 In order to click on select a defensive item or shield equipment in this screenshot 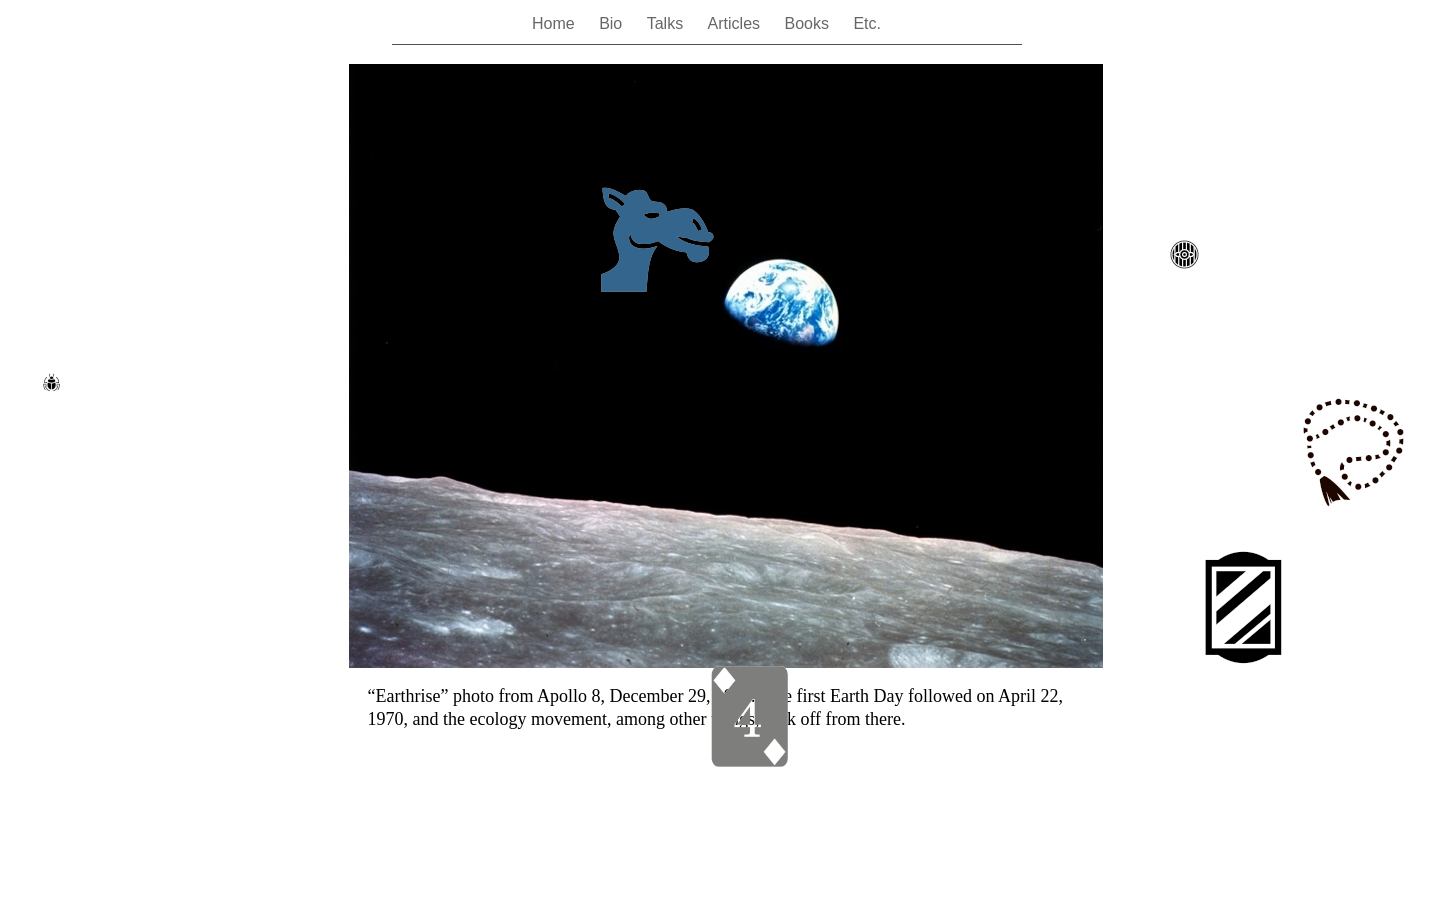, I will do `click(1184, 254)`.